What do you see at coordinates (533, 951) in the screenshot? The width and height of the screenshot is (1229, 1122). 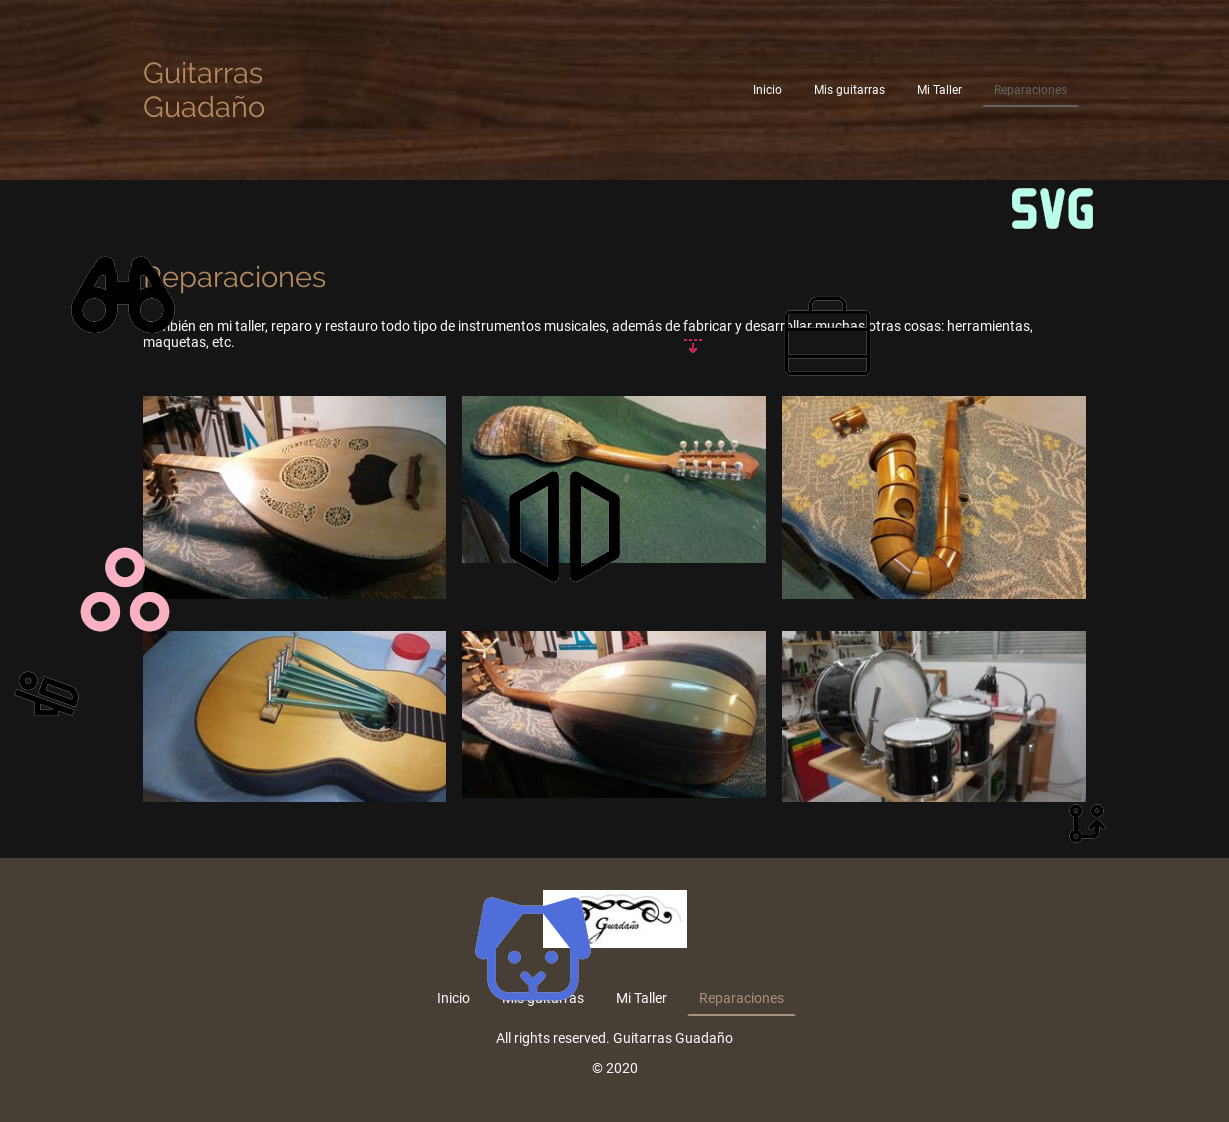 I see `access pet-related features or settings` at bounding box center [533, 951].